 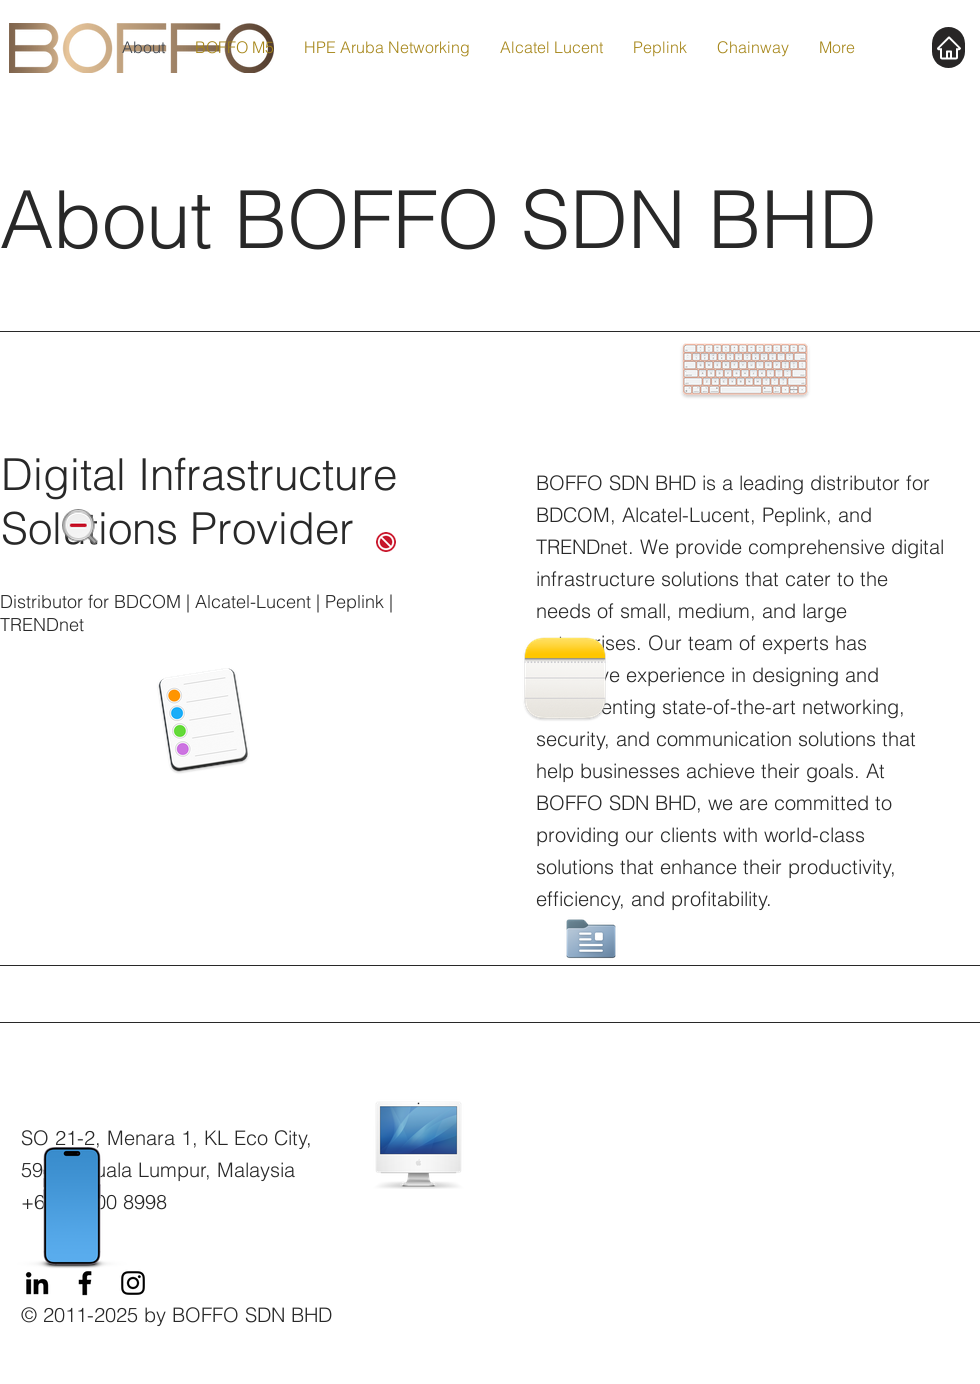 What do you see at coordinates (745, 369) in the screenshot?
I see `apple magic keyboard with touch id in pink/orange` at bounding box center [745, 369].